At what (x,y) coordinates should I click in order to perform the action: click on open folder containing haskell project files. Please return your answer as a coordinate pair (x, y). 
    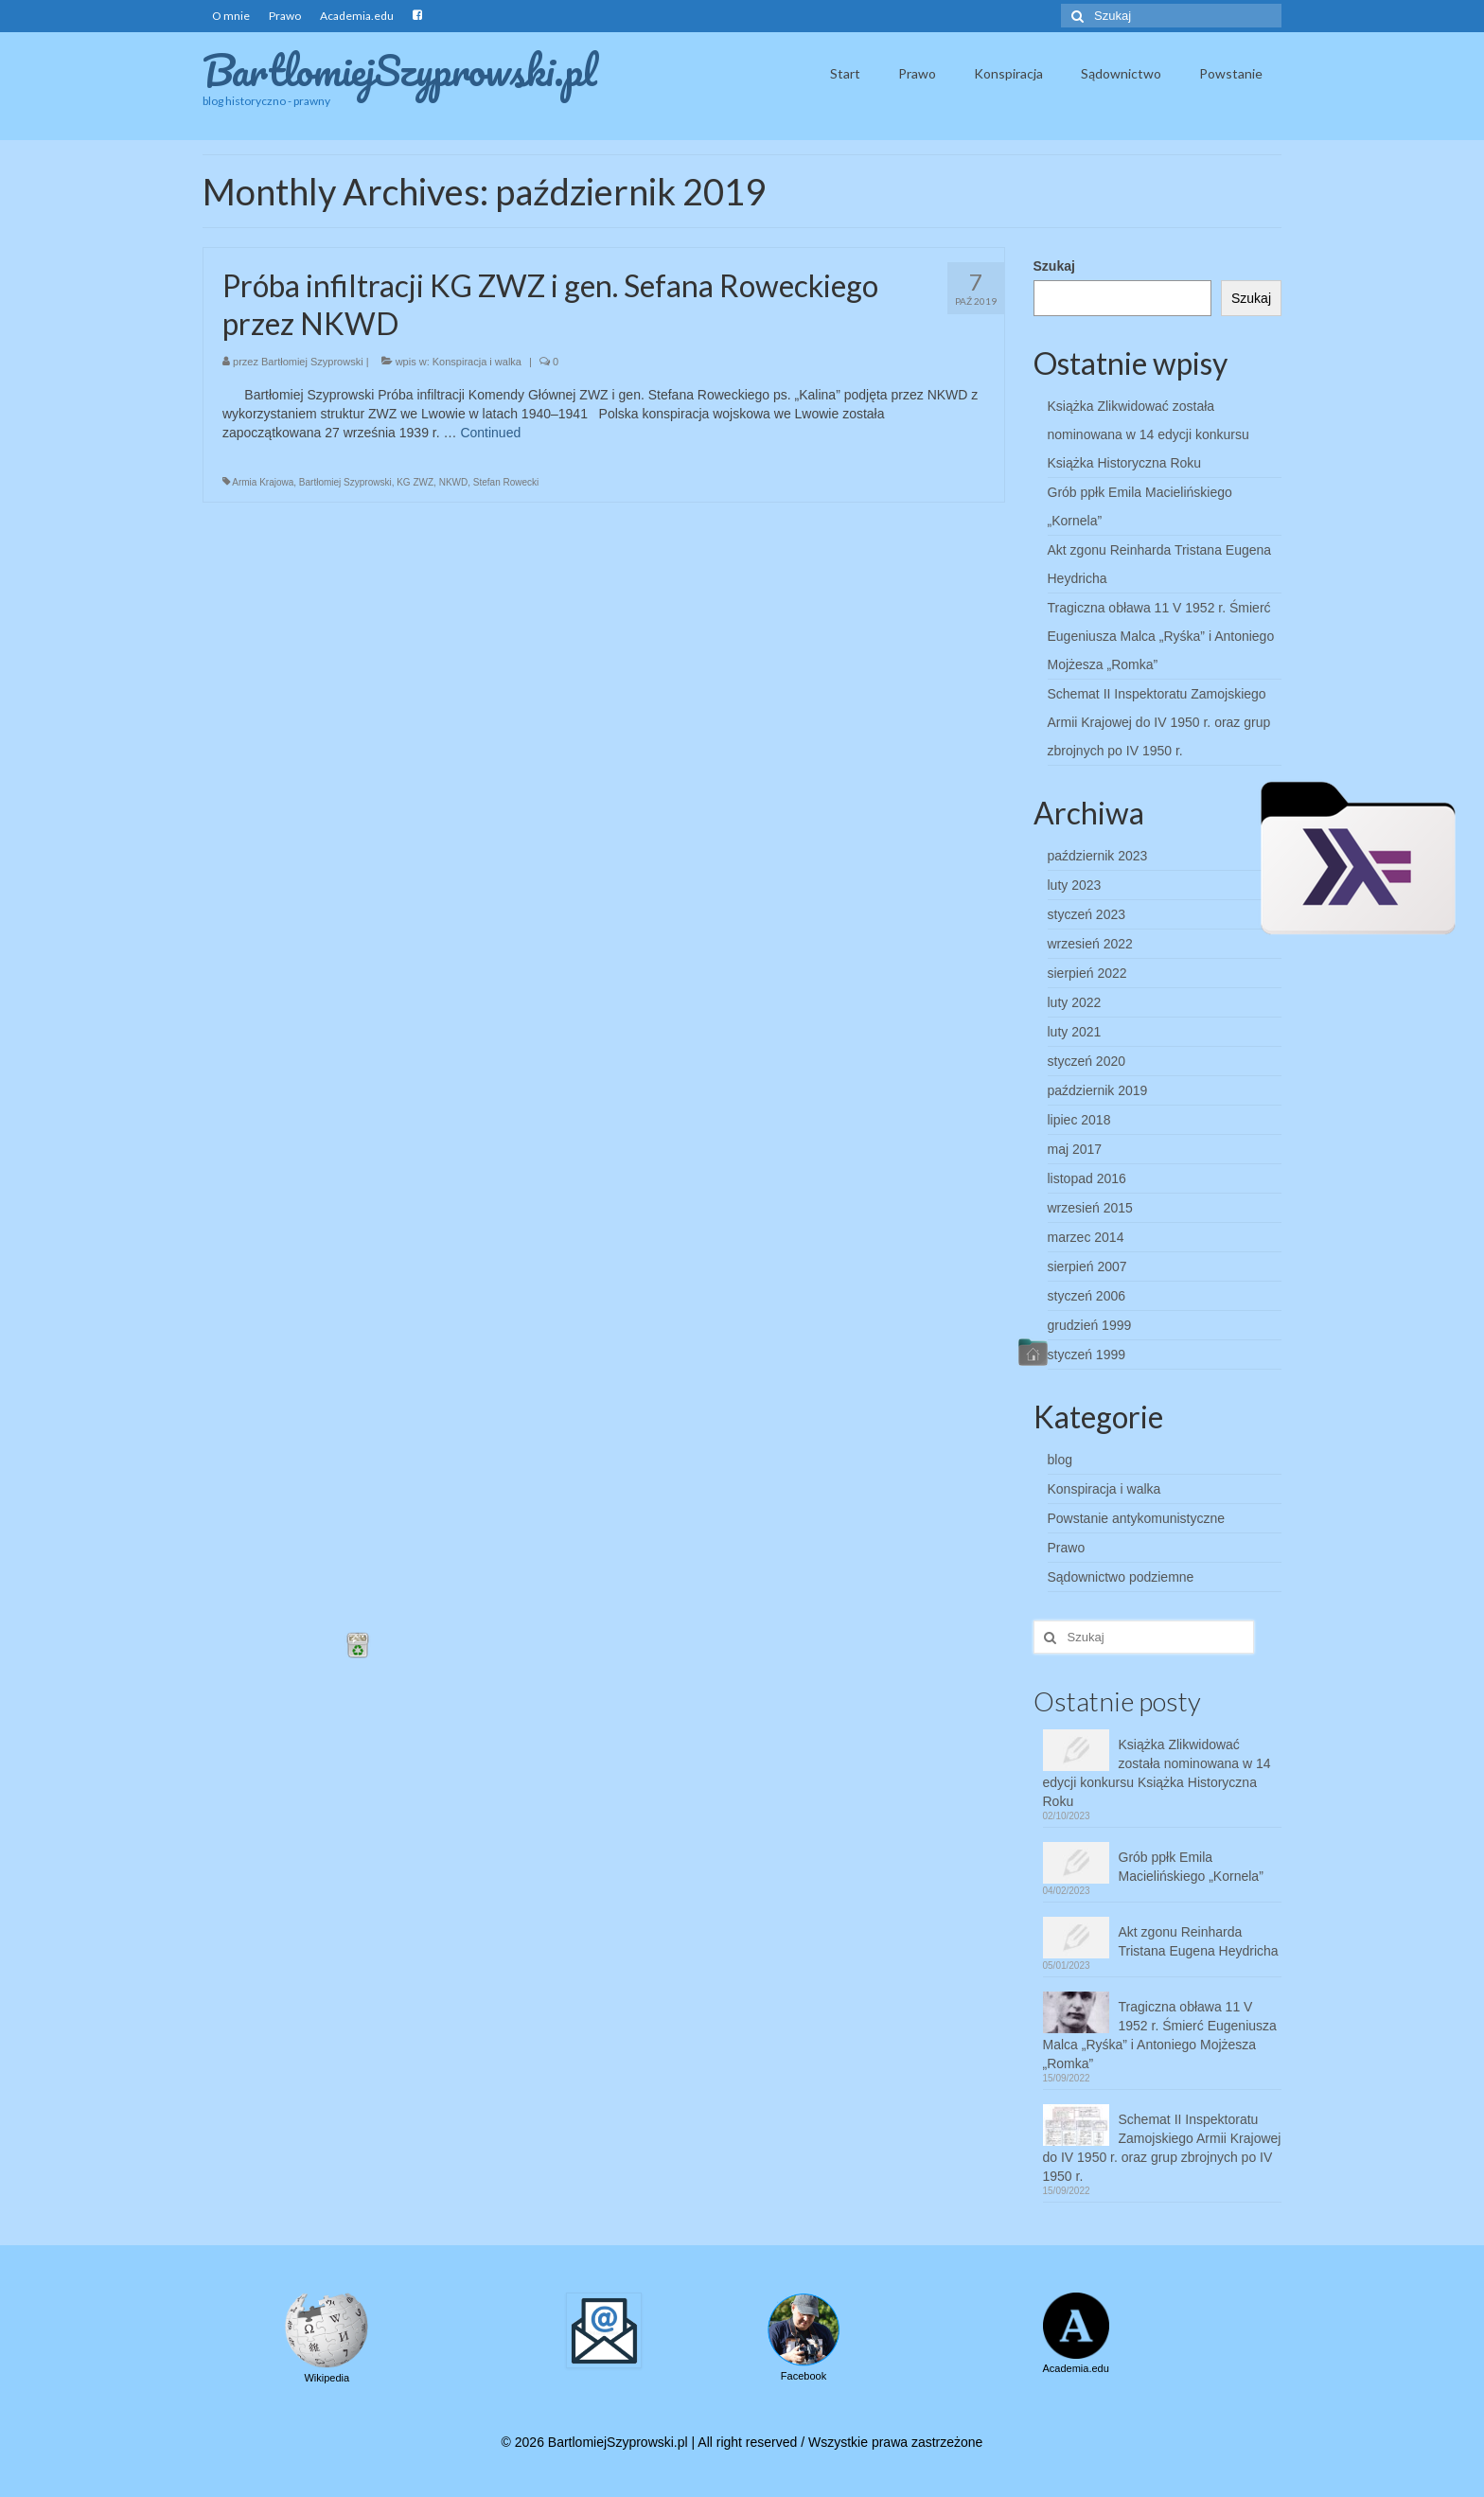
    Looking at the image, I should click on (1357, 863).